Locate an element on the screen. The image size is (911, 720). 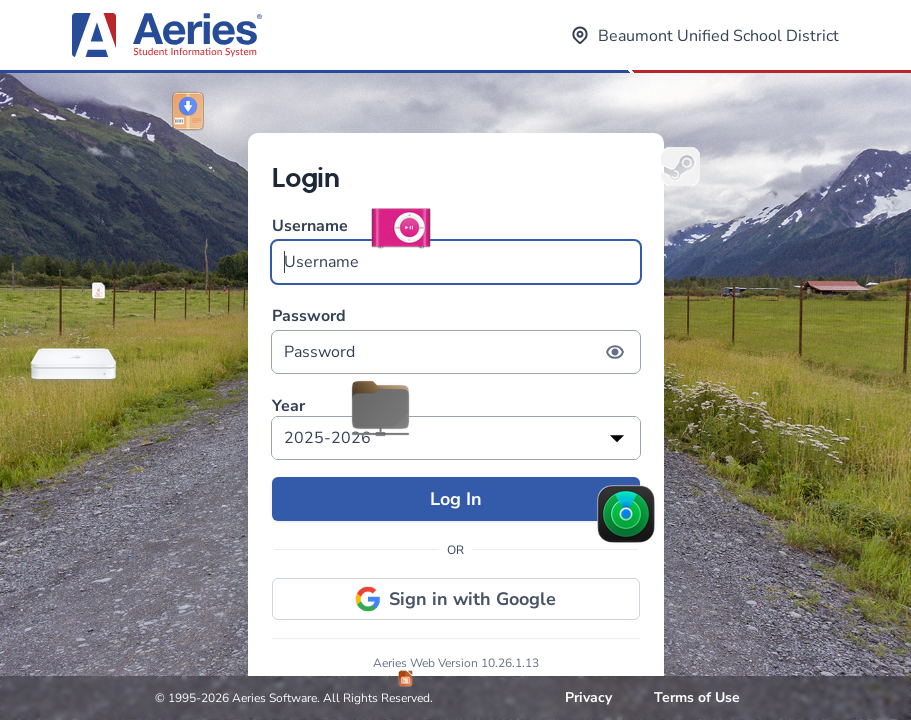
downloading a software package is located at coordinates (188, 111).